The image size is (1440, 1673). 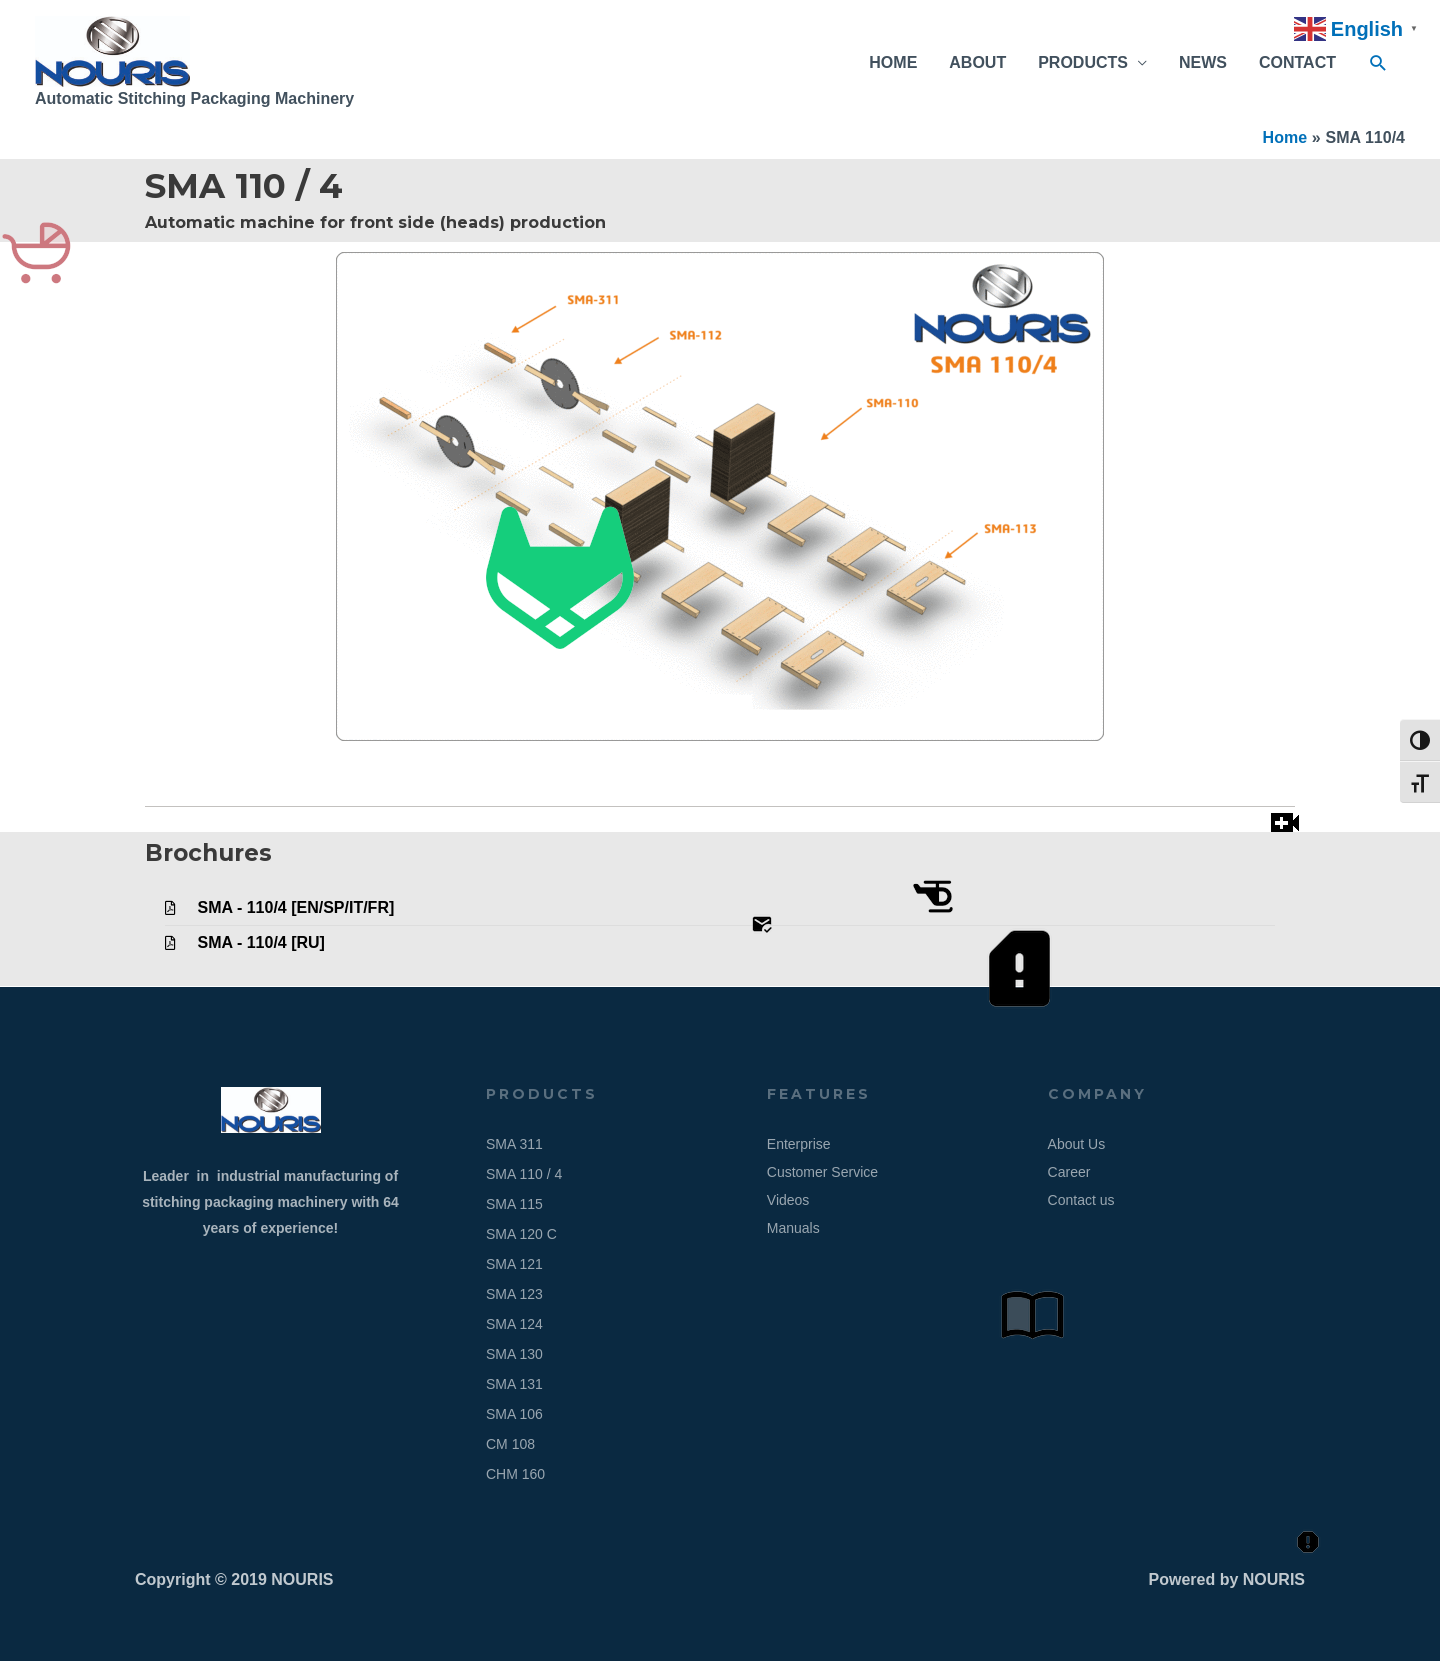 What do you see at coordinates (560, 575) in the screenshot?
I see `open GitLab repository` at bounding box center [560, 575].